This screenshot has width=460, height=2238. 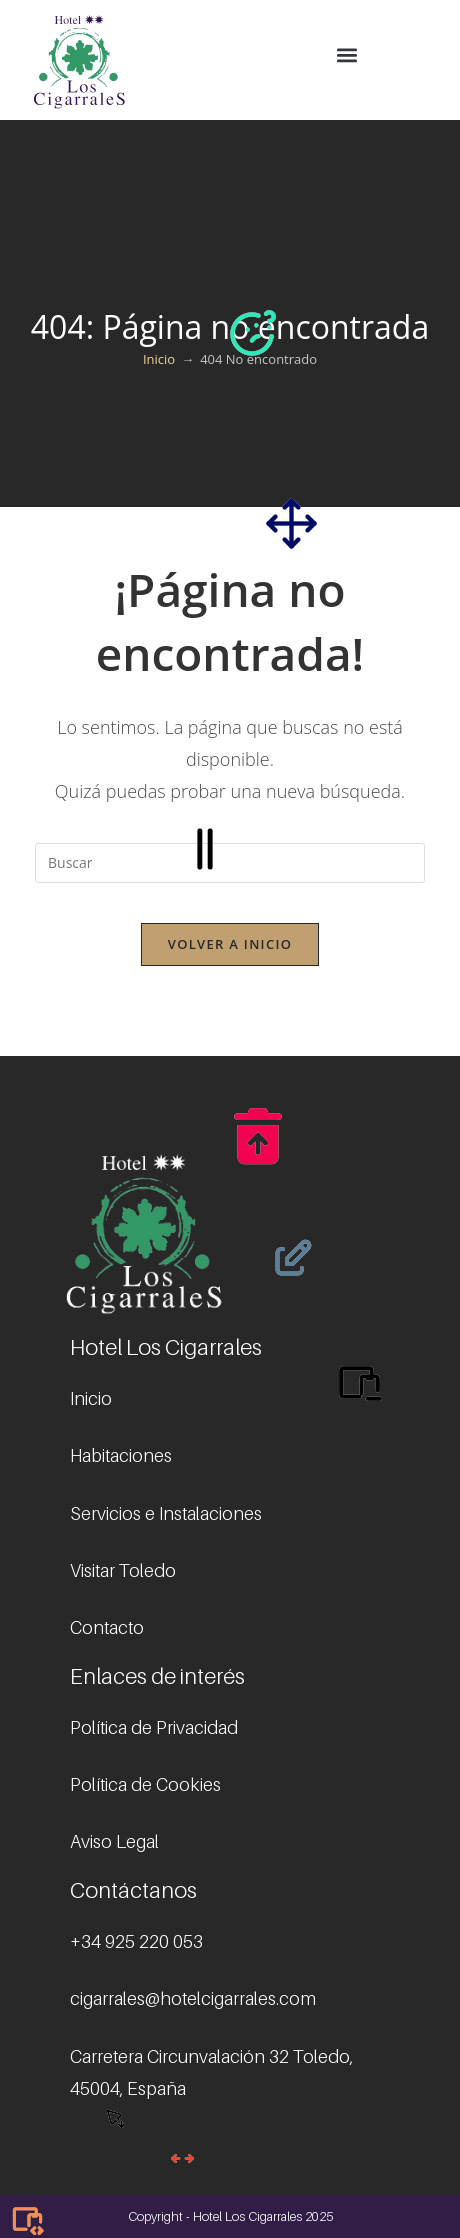 What do you see at coordinates (258, 1137) in the screenshot?
I see `restore item from trash` at bounding box center [258, 1137].